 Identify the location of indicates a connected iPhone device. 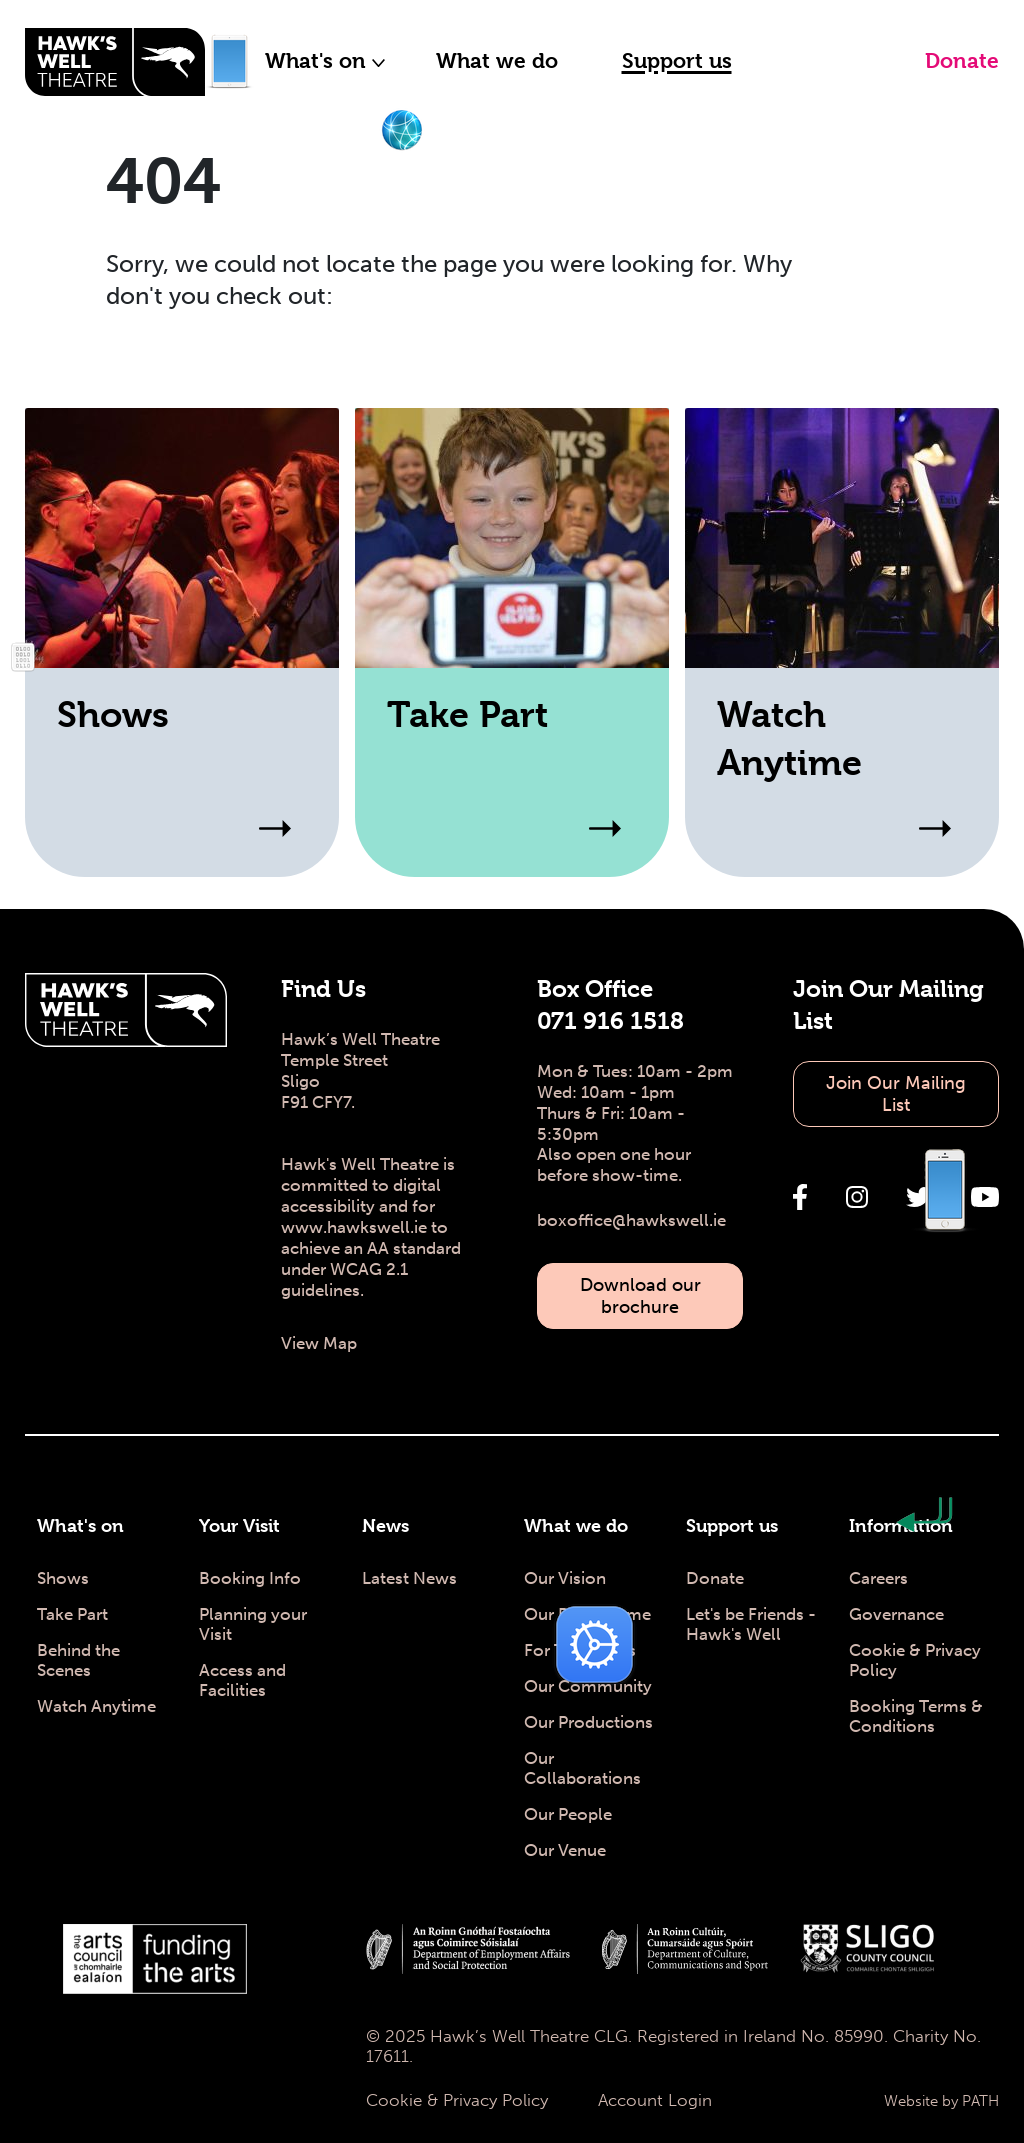
(945, 1191).